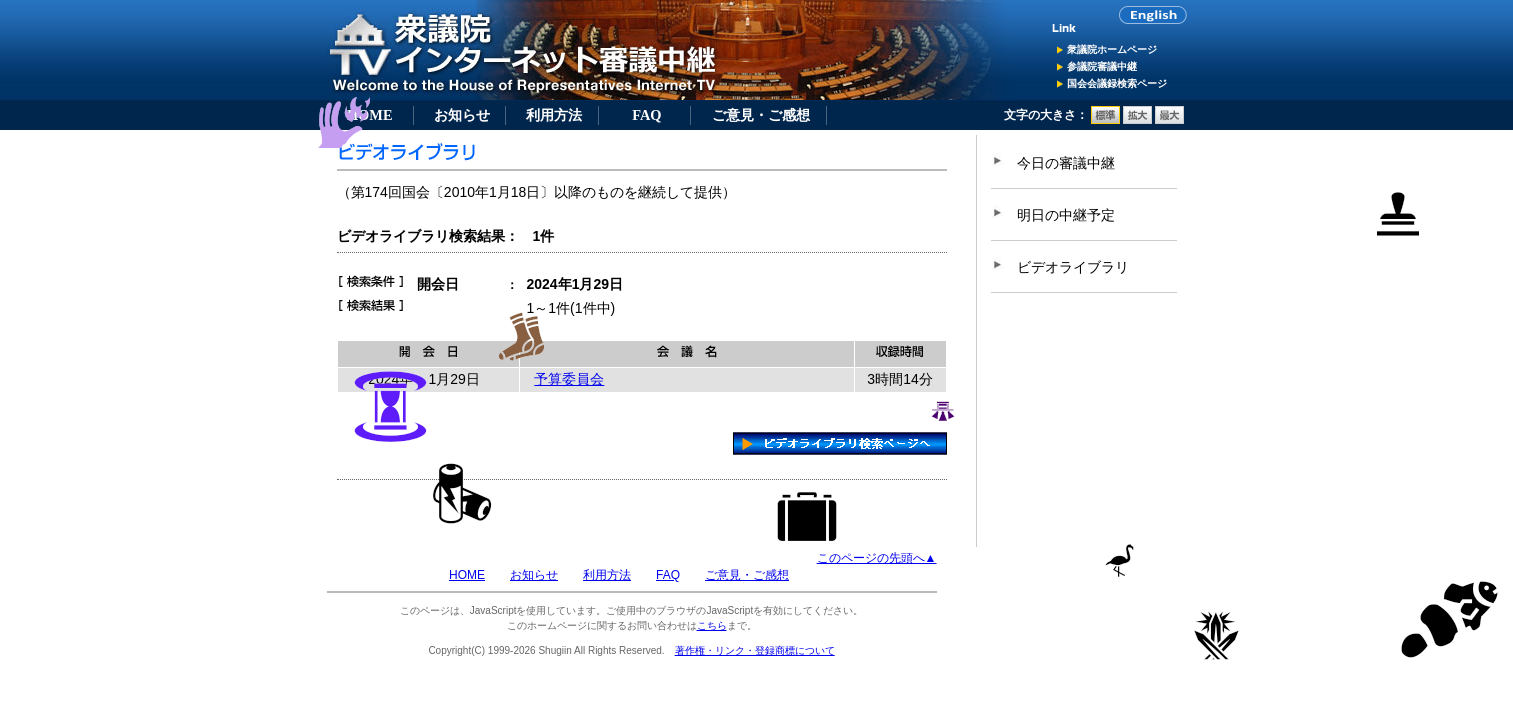  Describe the element at coordinates (390, 406) in the screenshot. I see `activate a time-based trap or ability` at that location.